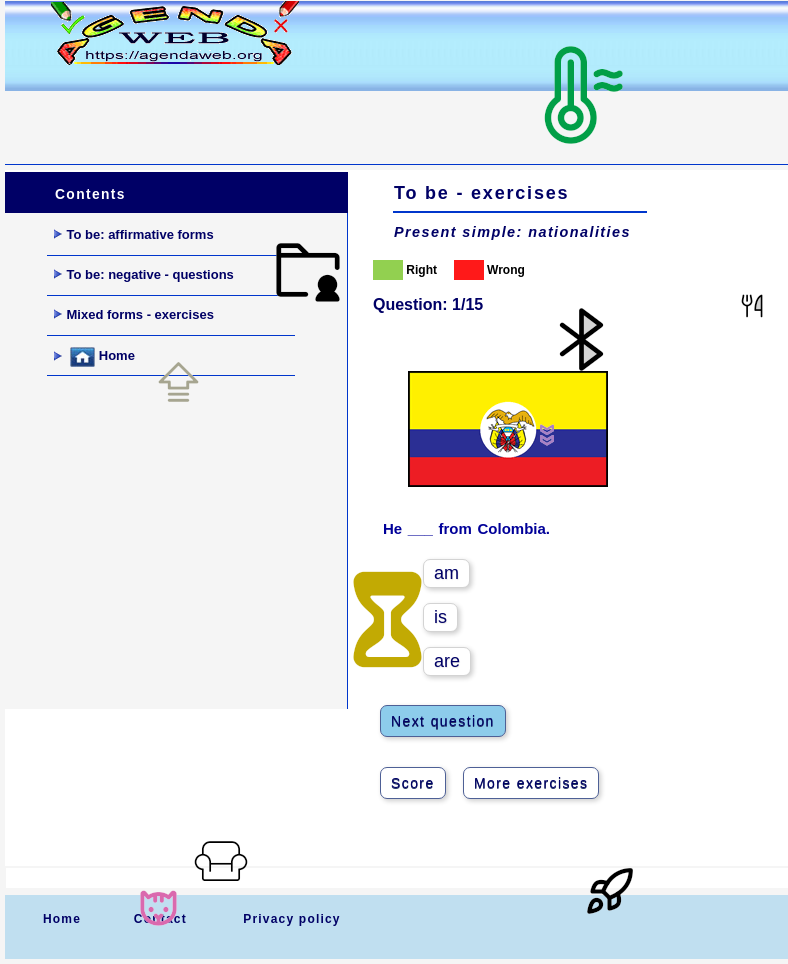  Describe the element at coordinates (547, 435) in the screenshot. I see `view earned badges or achievements` at that location.